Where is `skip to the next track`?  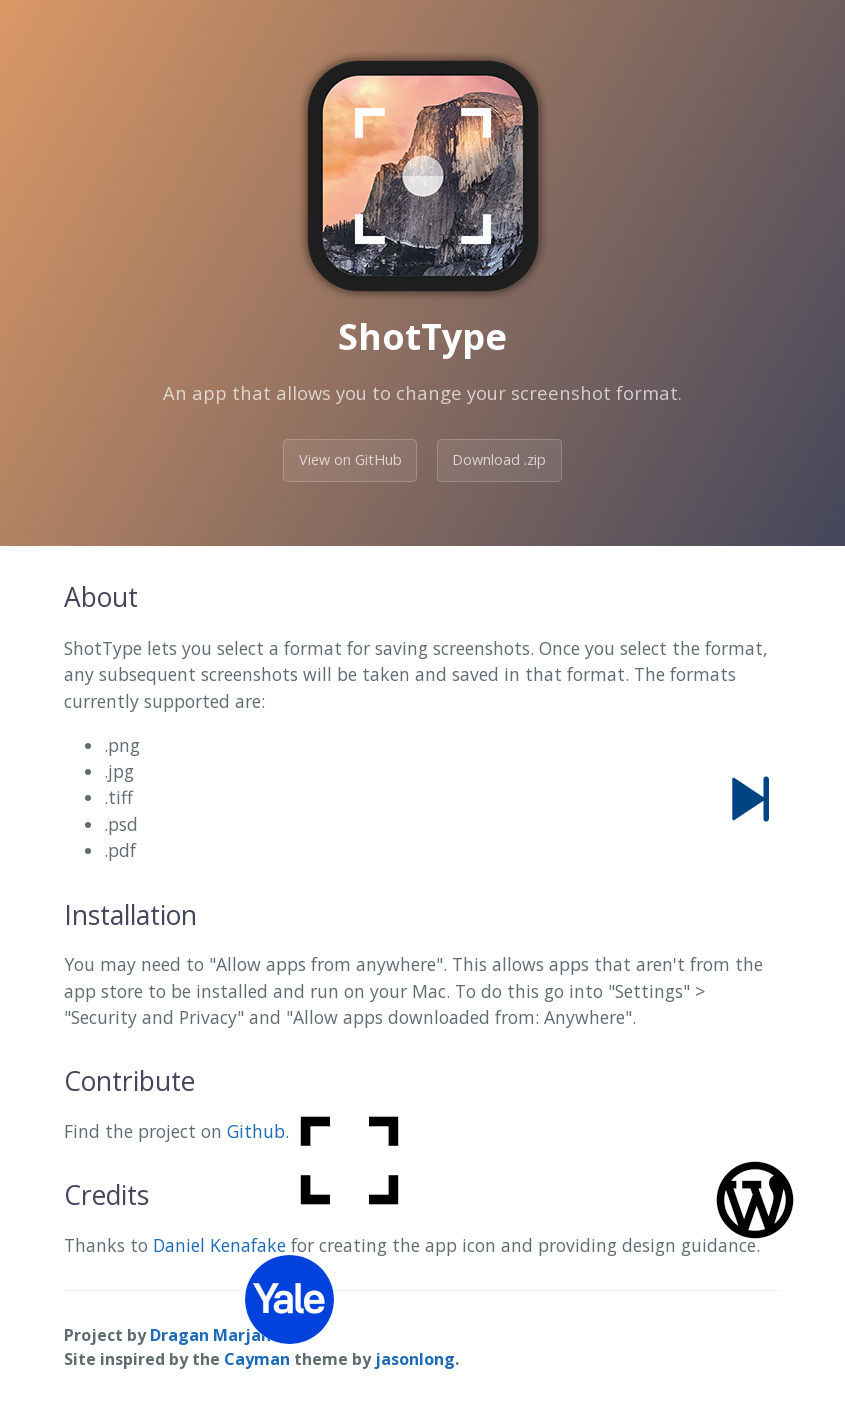 skip to the next track is located at coordinates (752, 799).